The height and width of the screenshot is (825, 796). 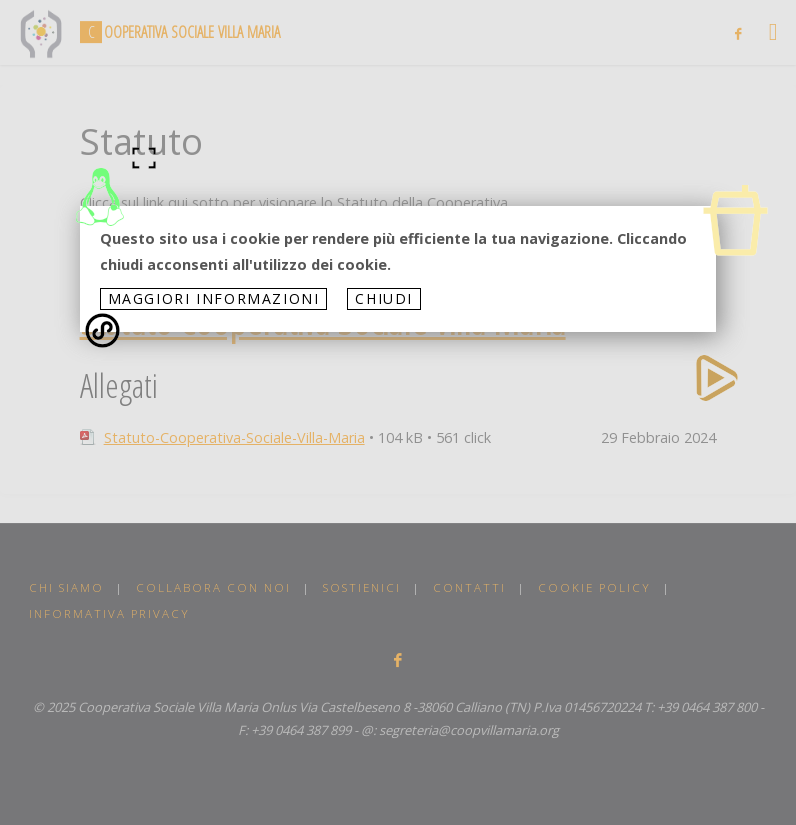 I want to click on open a mini program or lightweight app, so click(x=102, y=330).